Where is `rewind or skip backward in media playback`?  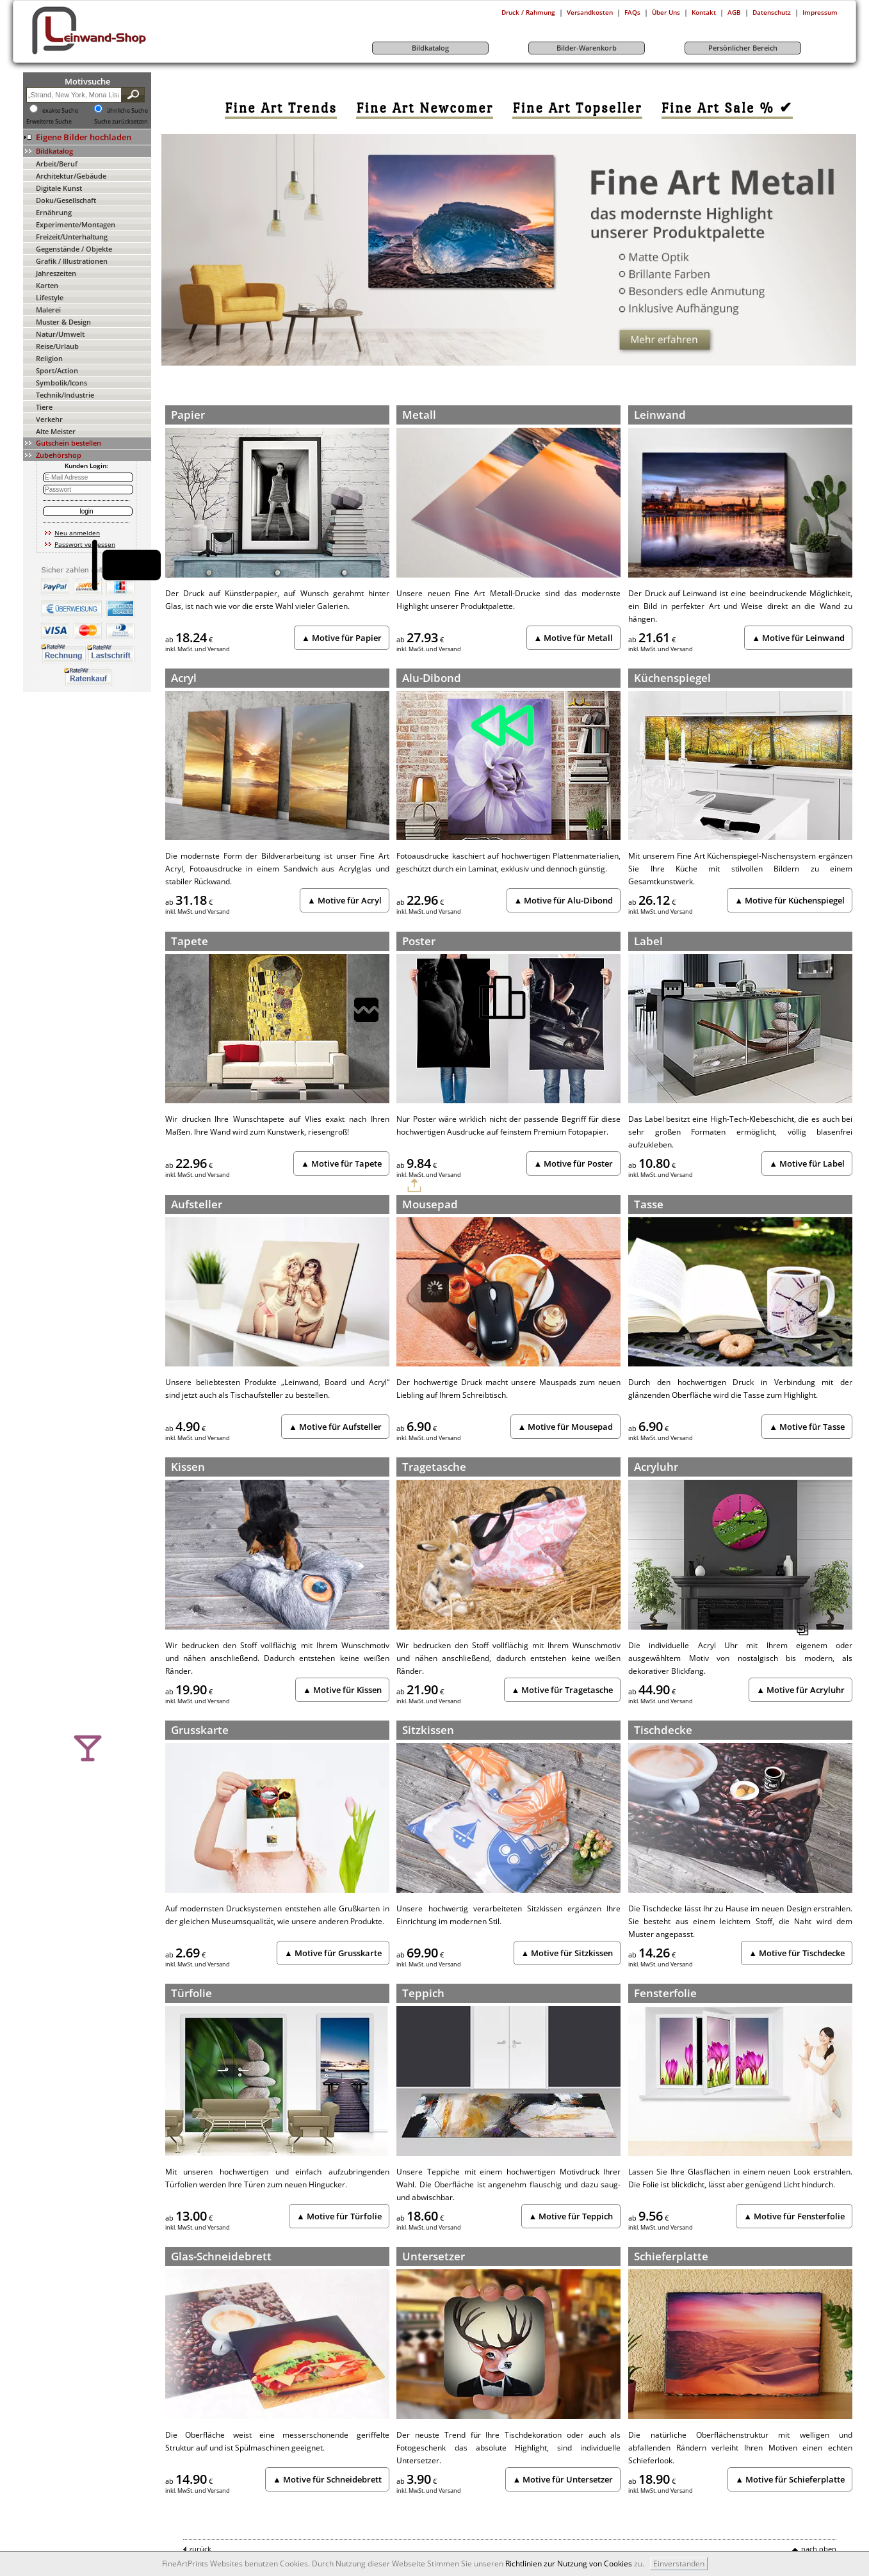 rewind or skip backward in media playback is located at coordinates (505, 725).